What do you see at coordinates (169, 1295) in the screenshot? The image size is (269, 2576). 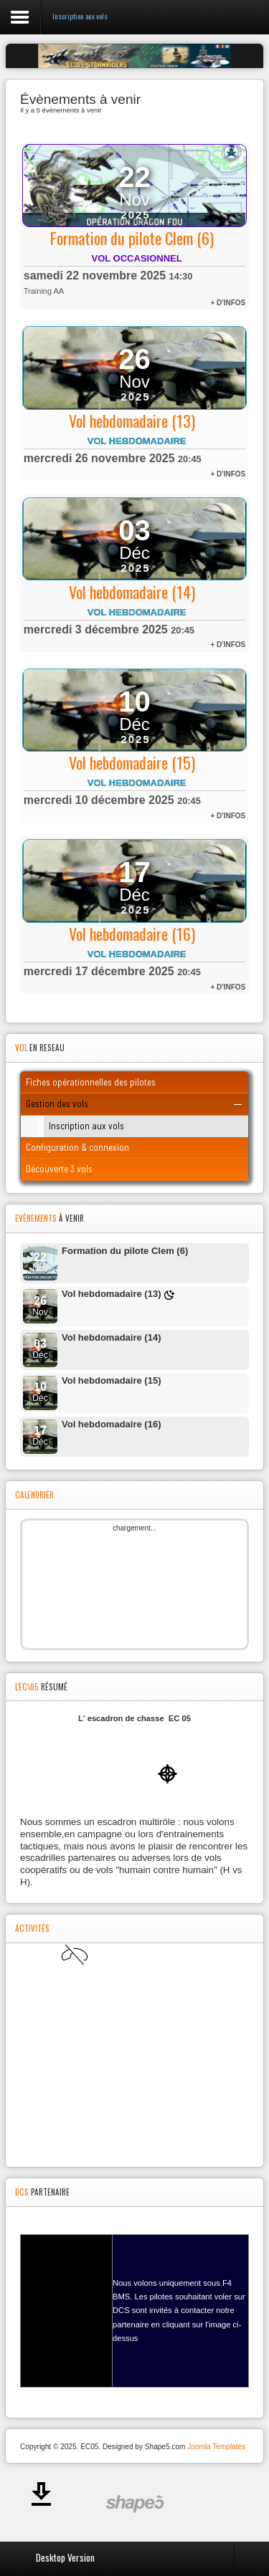 I see `enable dark mode or night theme` at bounding box center [169, 1295].